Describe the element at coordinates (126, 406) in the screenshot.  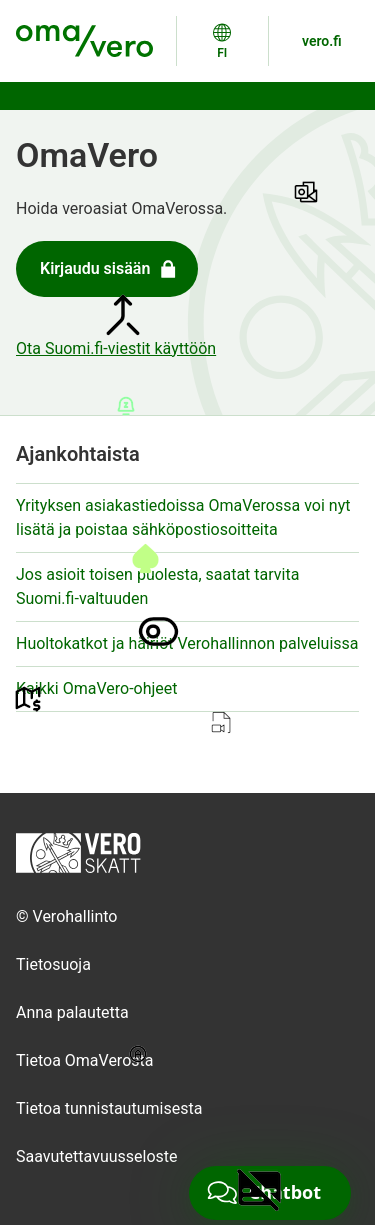
I see `snooze notifications` at that location.